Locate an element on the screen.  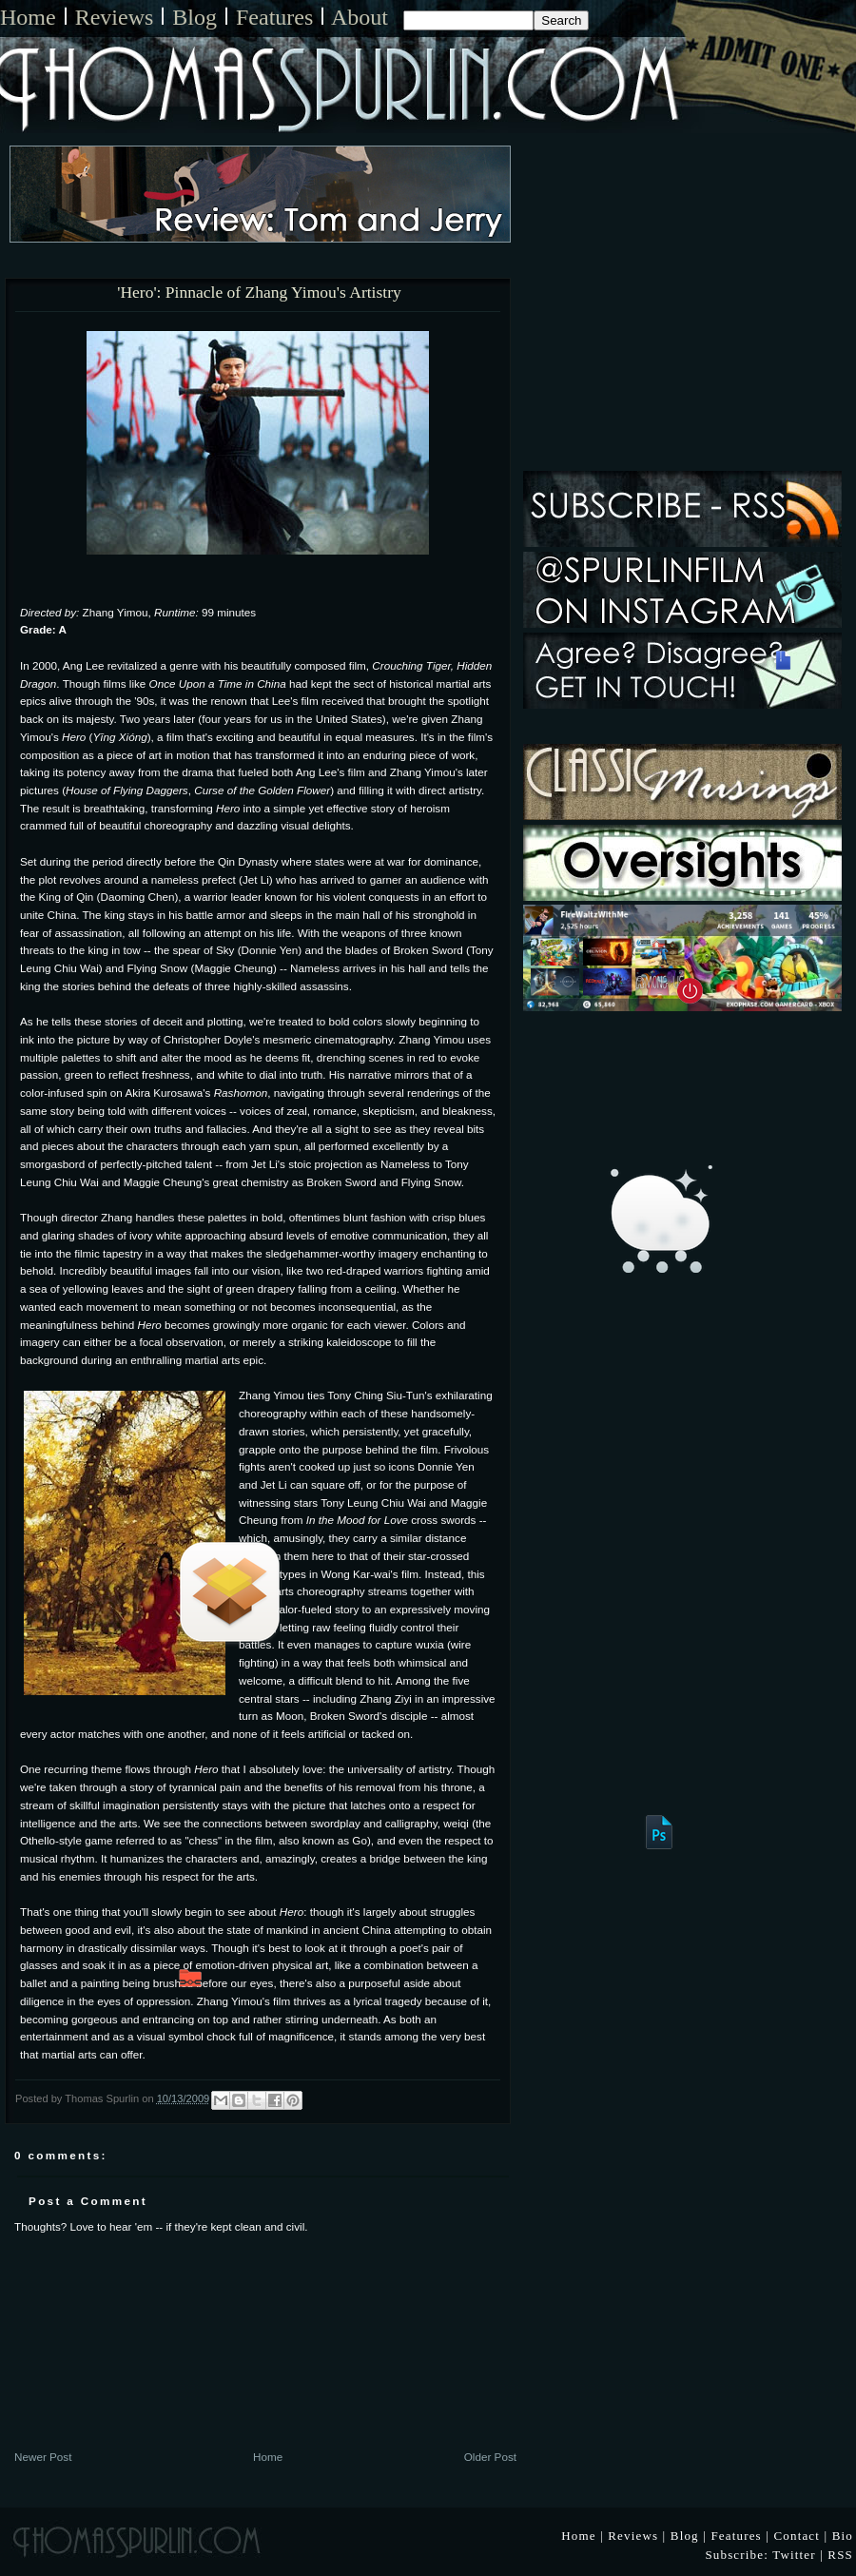
a photoshop document file is located at coordinates (659, 1832).